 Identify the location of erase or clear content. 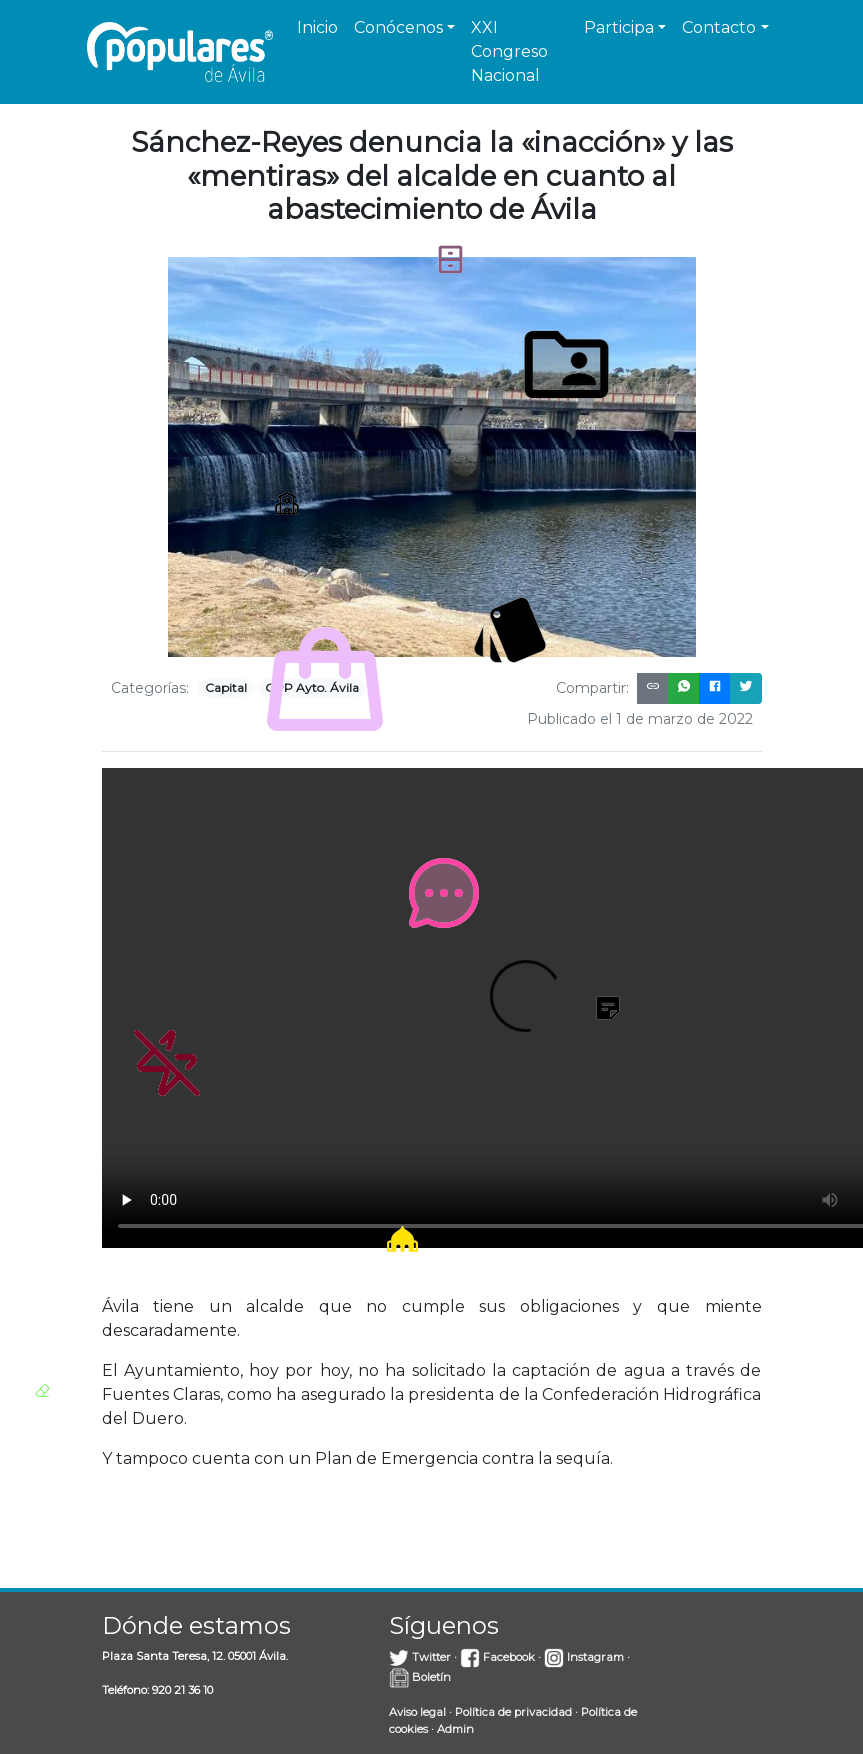
(42, 1390).